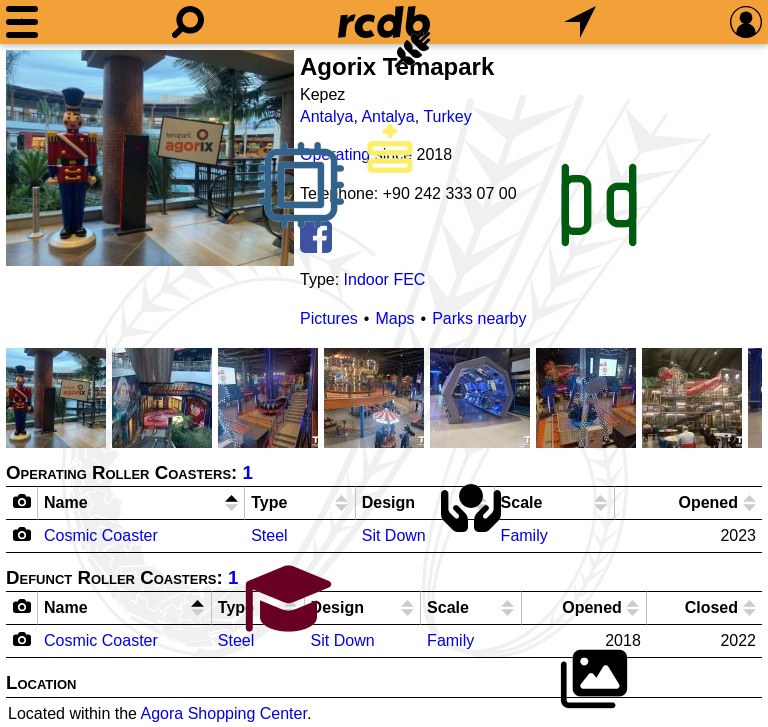  Describe the element at coordinates (599, 205) in the screenshot. I see `distribute elements with equal horizontal spacing` at that location.